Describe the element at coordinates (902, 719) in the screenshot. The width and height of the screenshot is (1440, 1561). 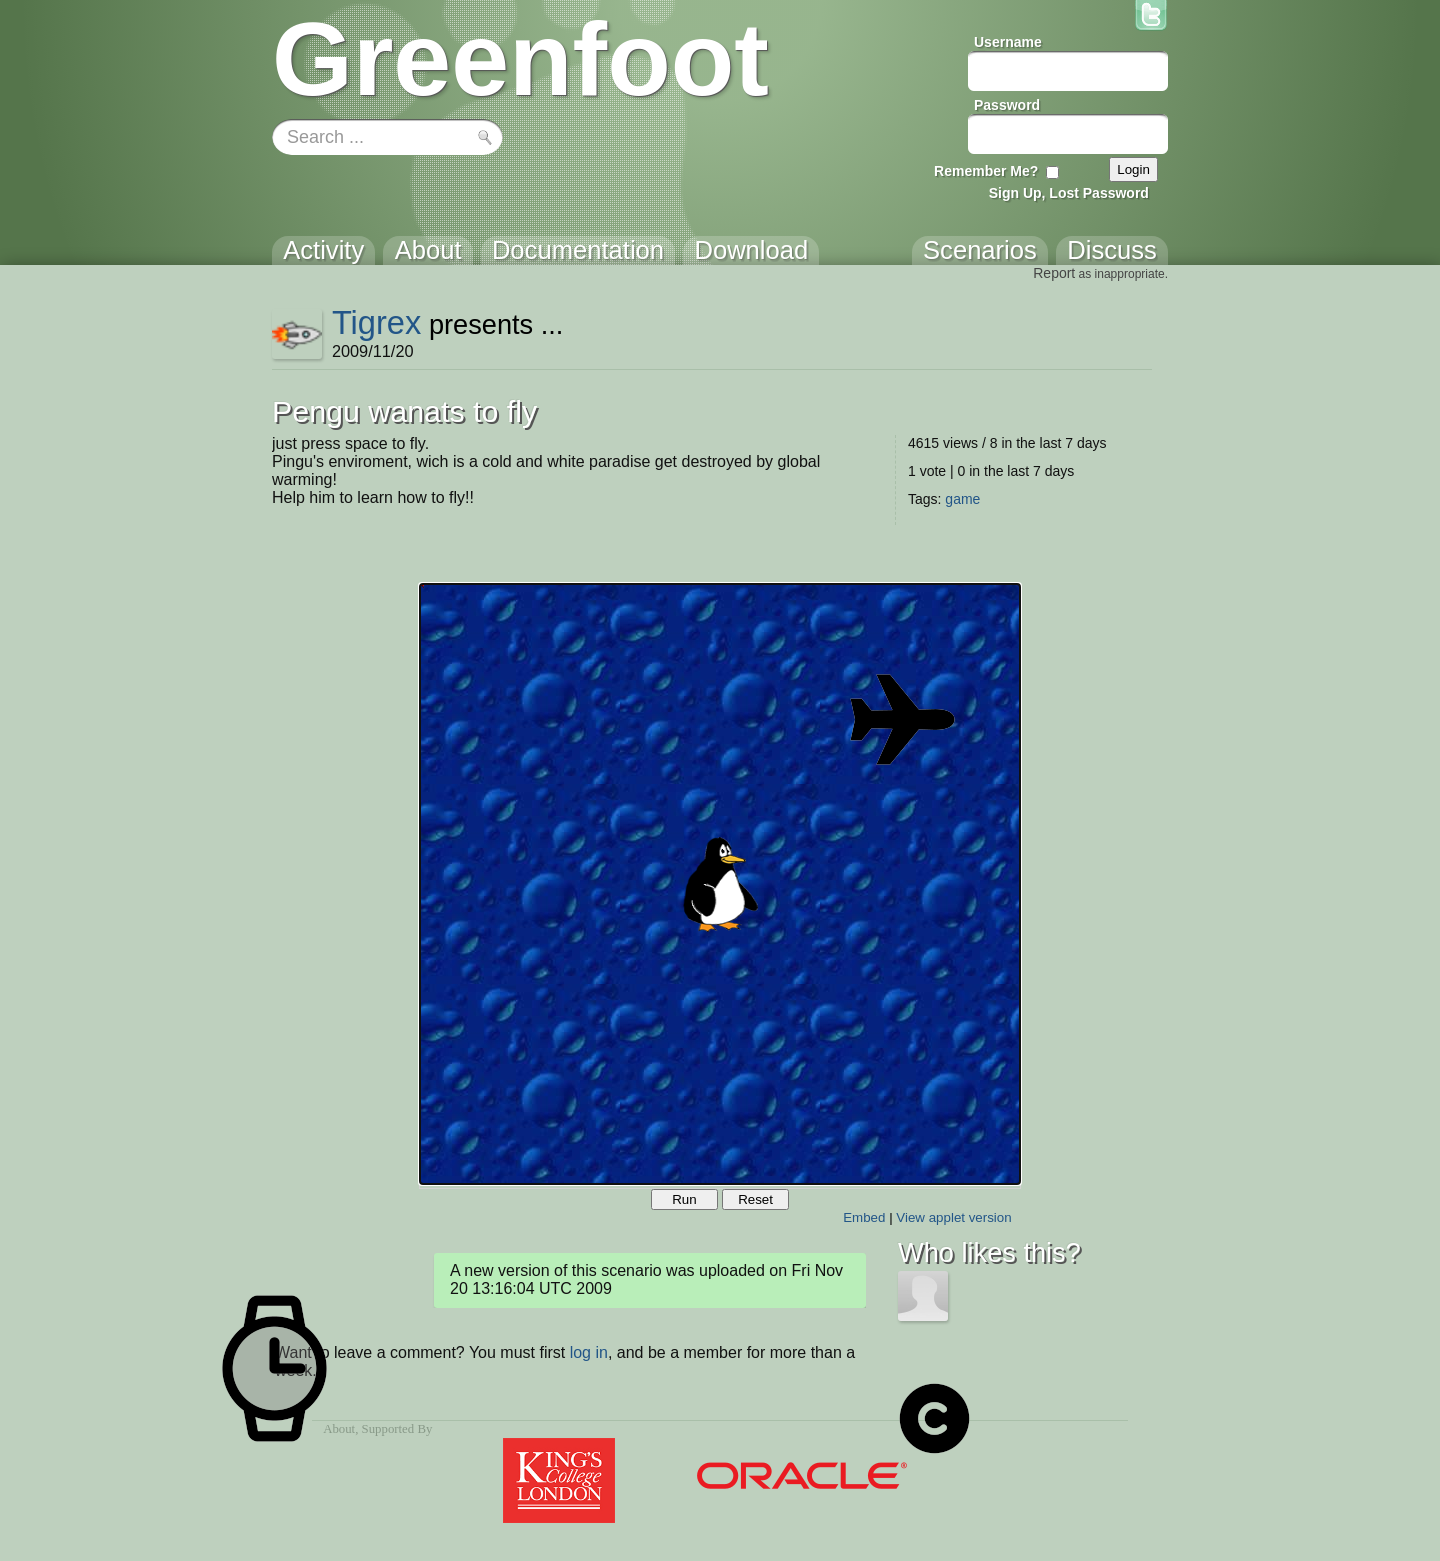
I see `enable airplane mode` at that location.